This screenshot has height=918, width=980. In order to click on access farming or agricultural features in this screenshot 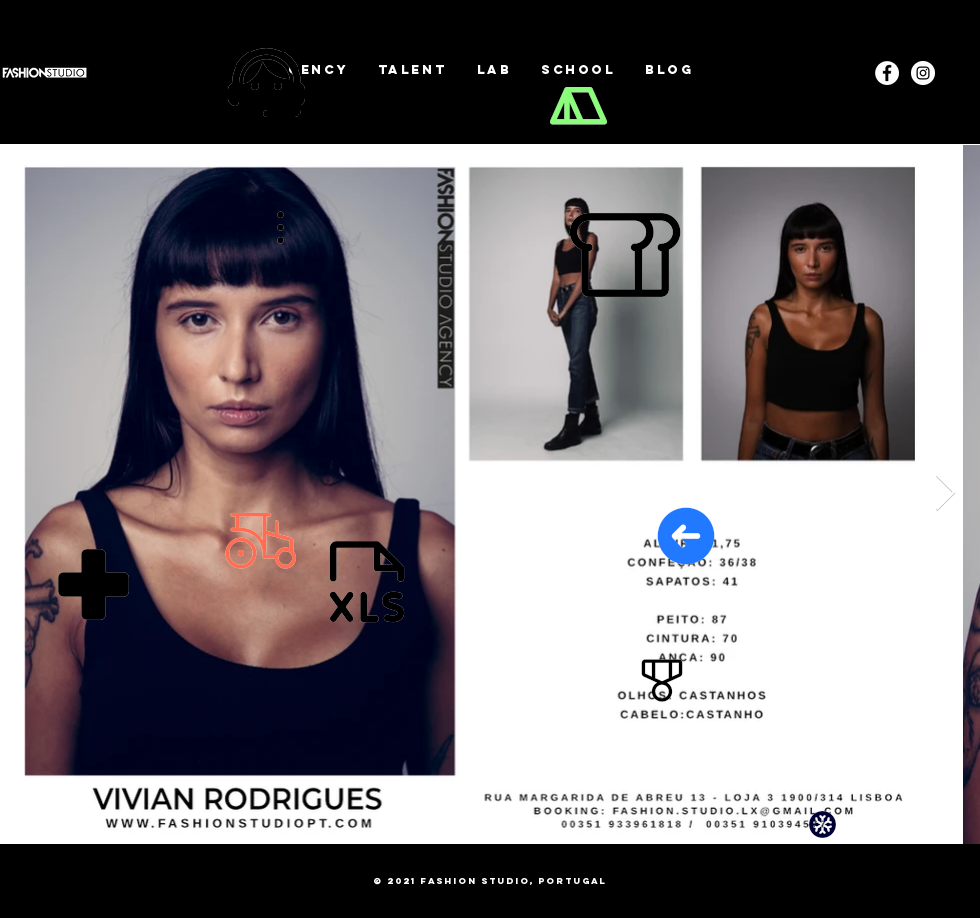, I will do `click(259, 539)`.